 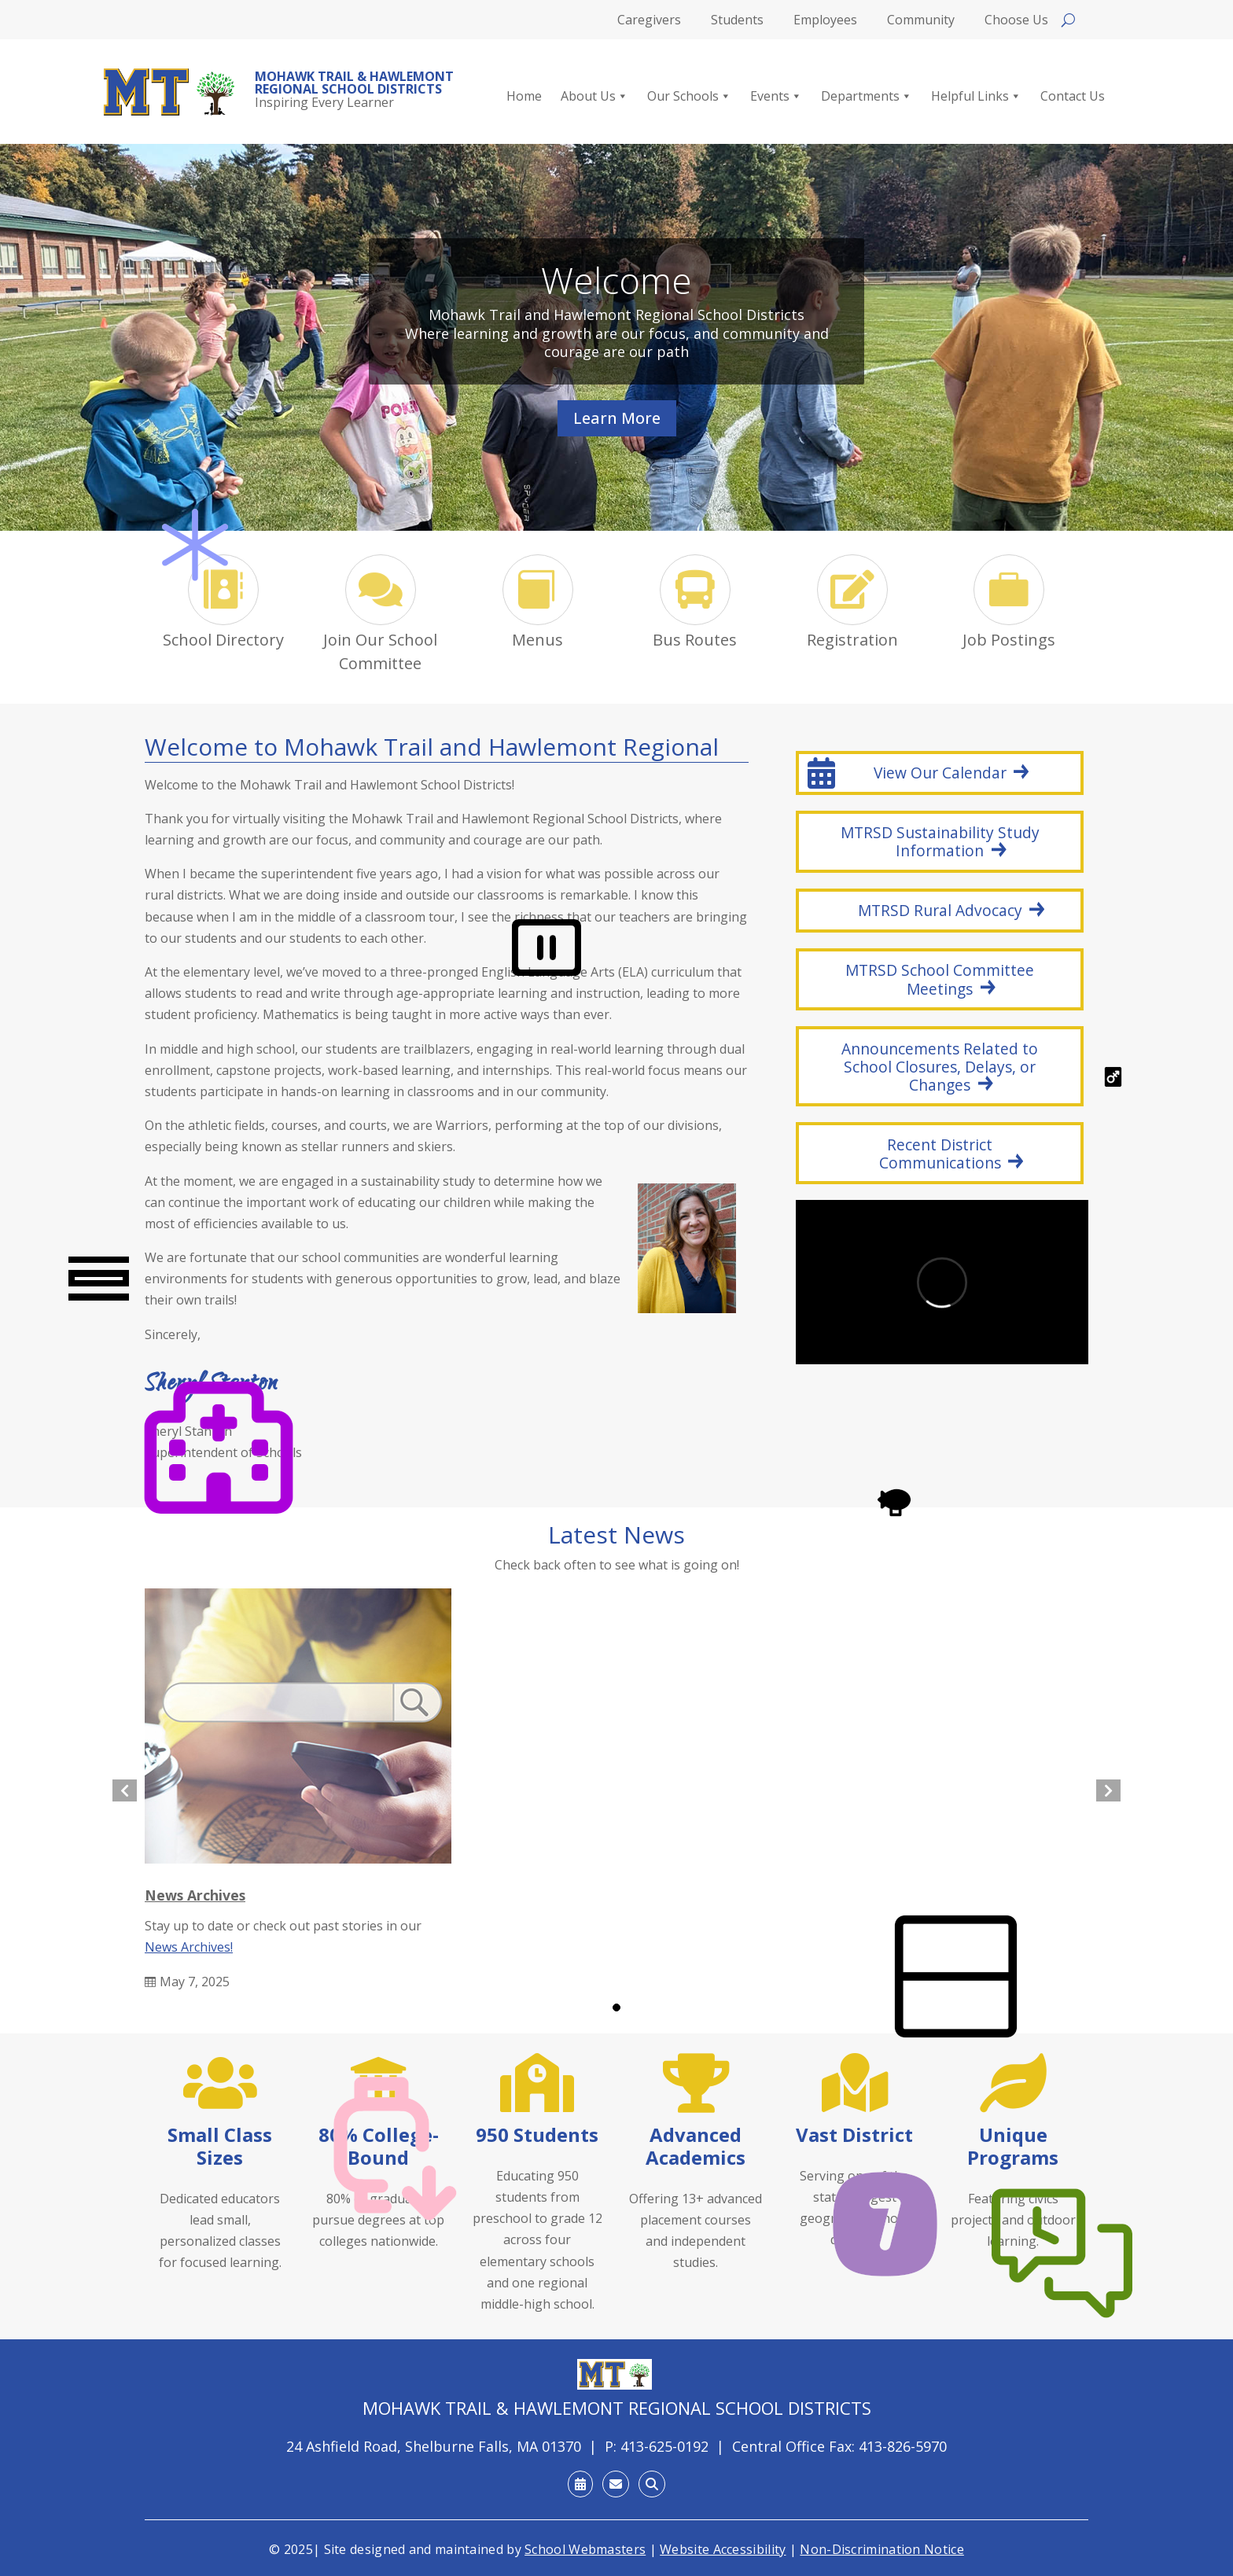 I want to click on access airship or blimp travel options, so click(x=894, y=1503).